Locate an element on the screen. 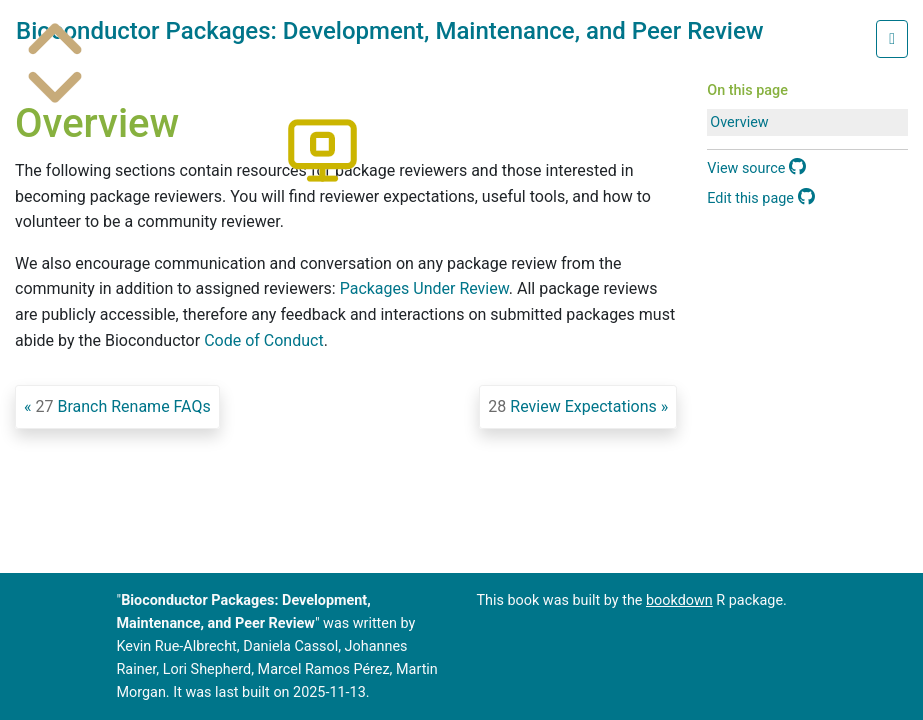  stop screen recording or presentation is located at coordinates (322, 150).